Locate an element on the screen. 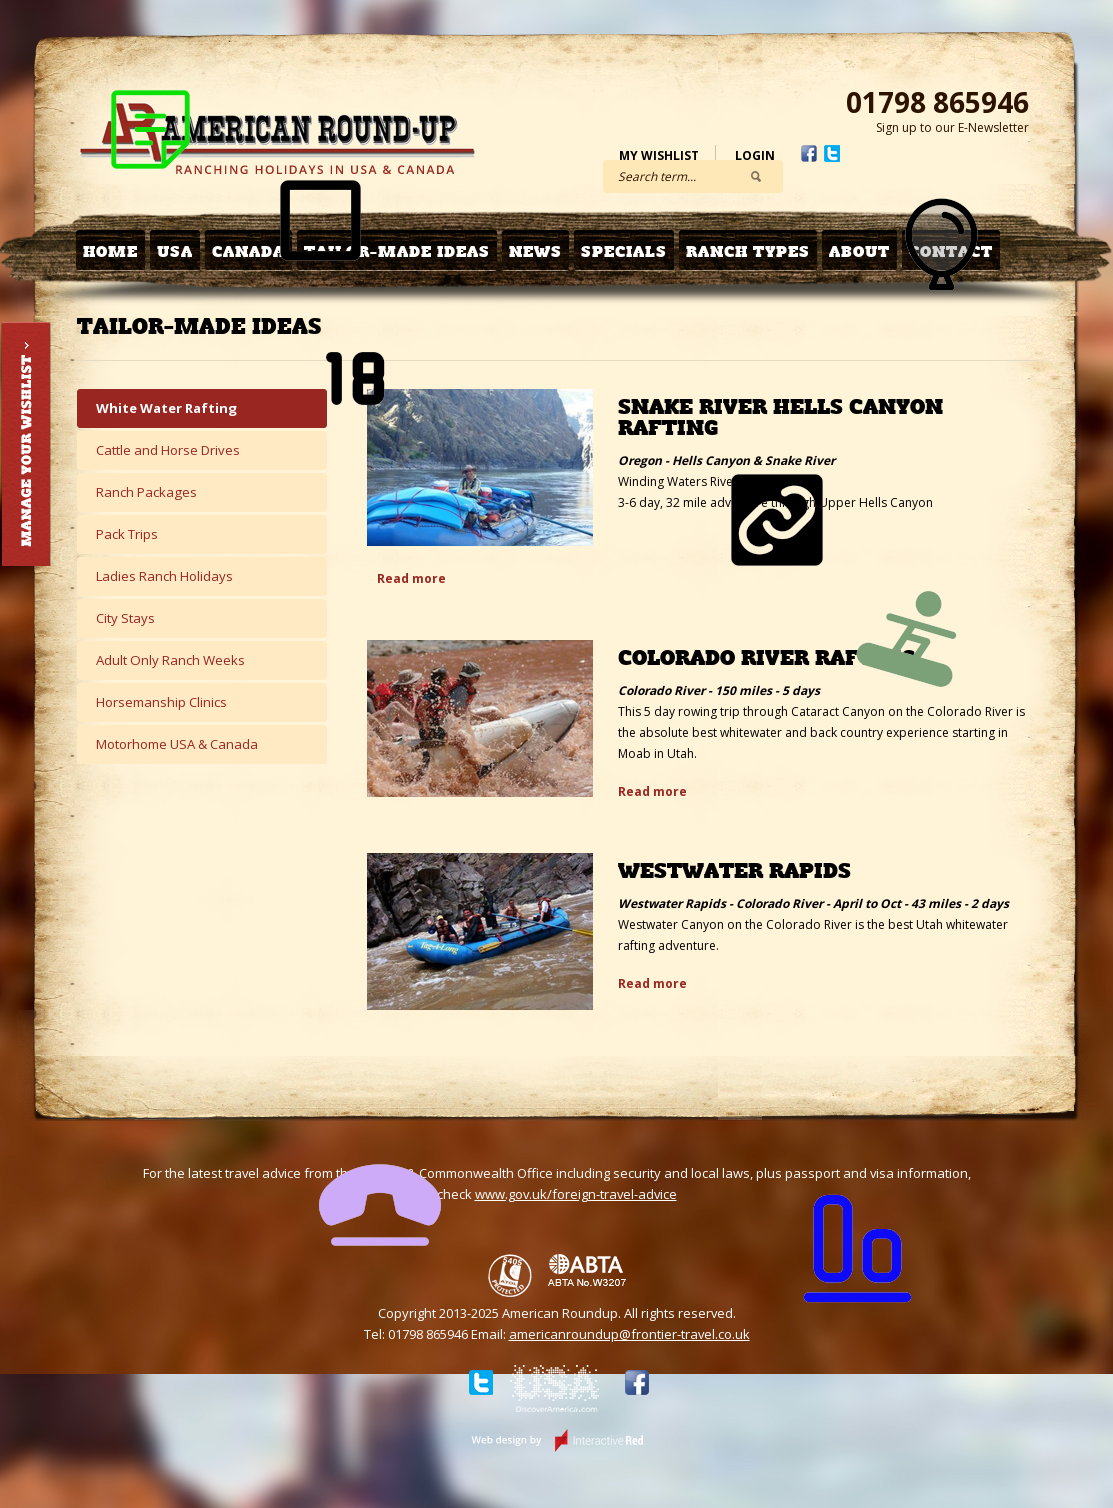 The image size is (1113, 1508). indicates 18 unread notifications or items is located at coordinates (352, 378).